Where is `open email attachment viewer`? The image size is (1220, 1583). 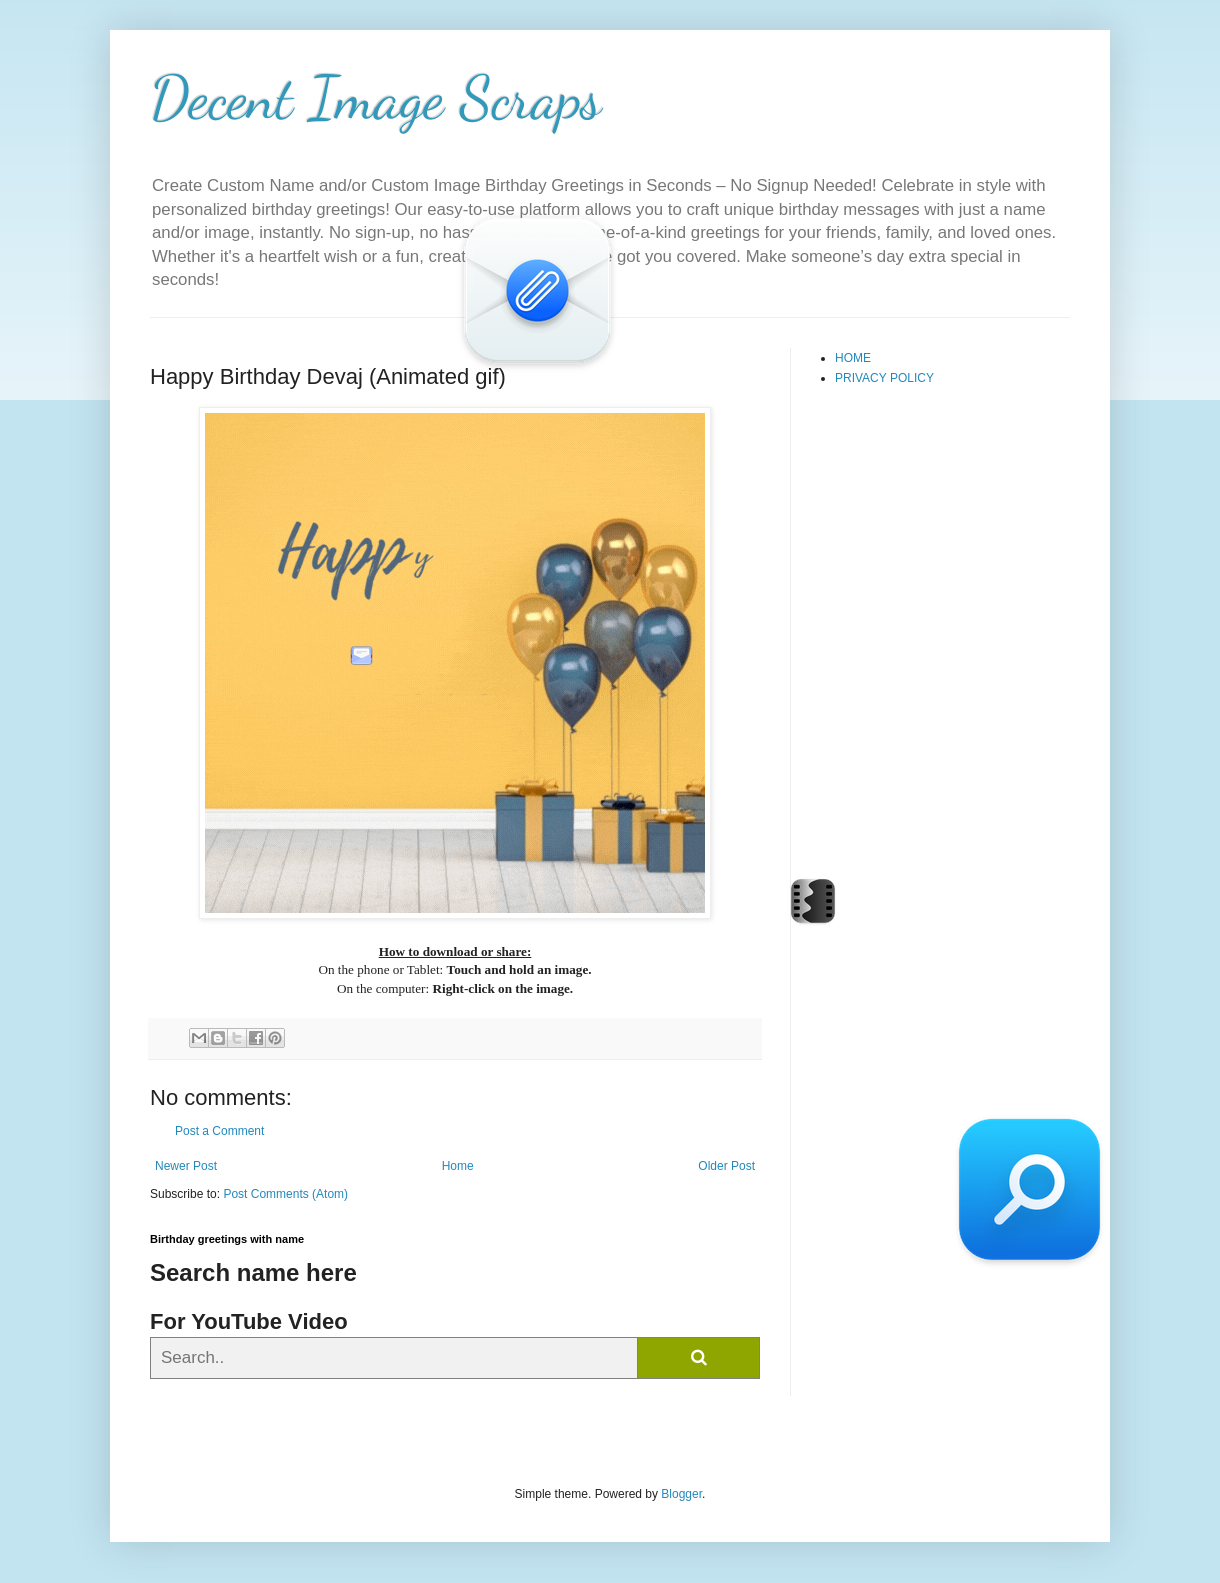
open email attachment viewer is located at coordinates (537, 290).